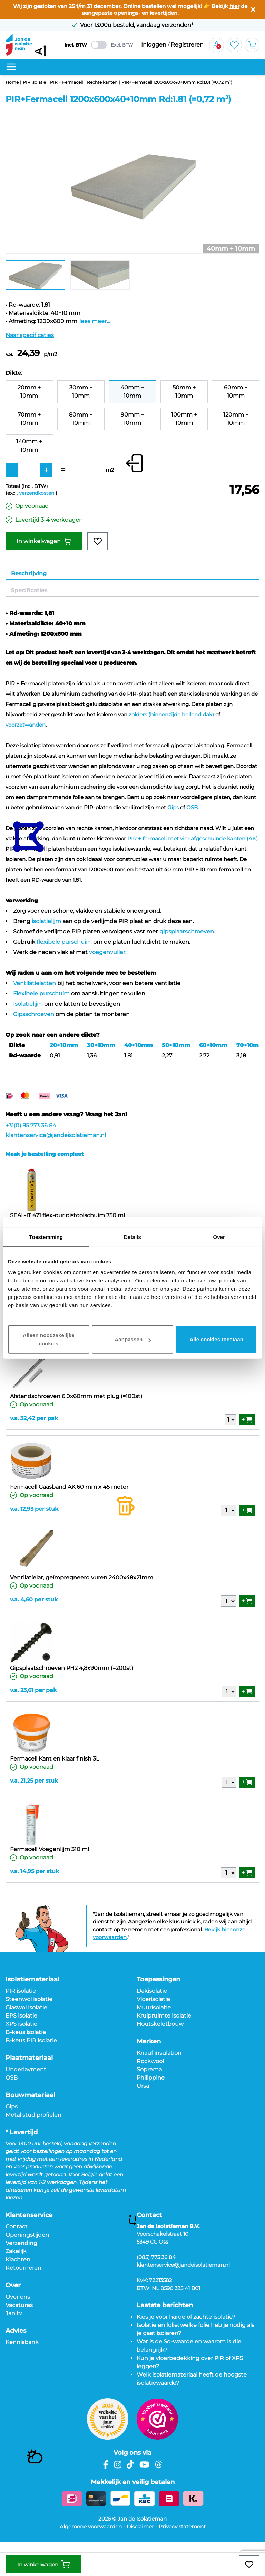 The height and width of the screenshot is (2576, 265). What do you see at coordinates (126, 1506) in the screenshot?
I see `browse nearby bars or breweries` at bounding box center [126, 1506].